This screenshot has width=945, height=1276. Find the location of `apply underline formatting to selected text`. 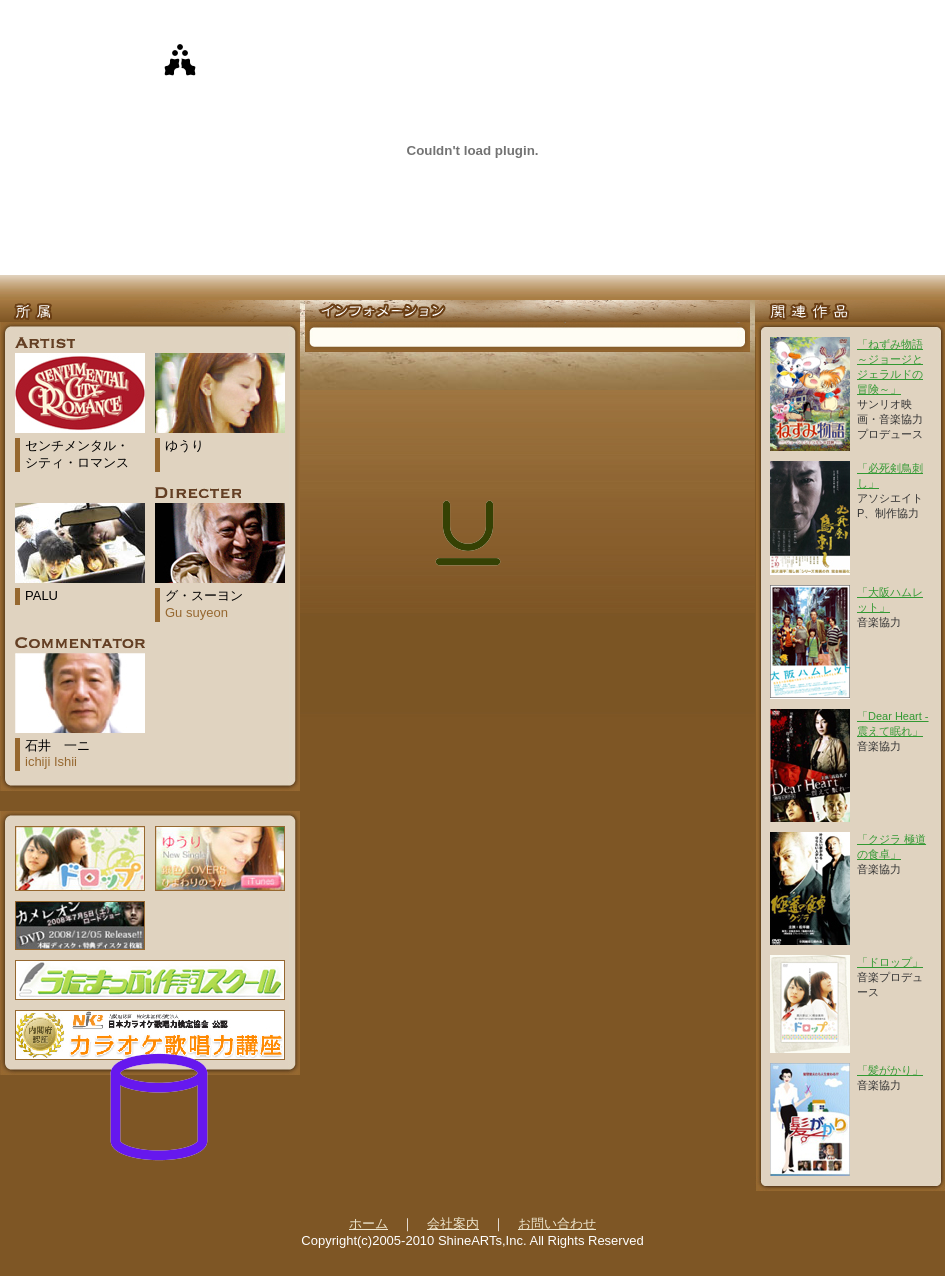

apply underline formatting to selected text is located at coordinates (468, 533).